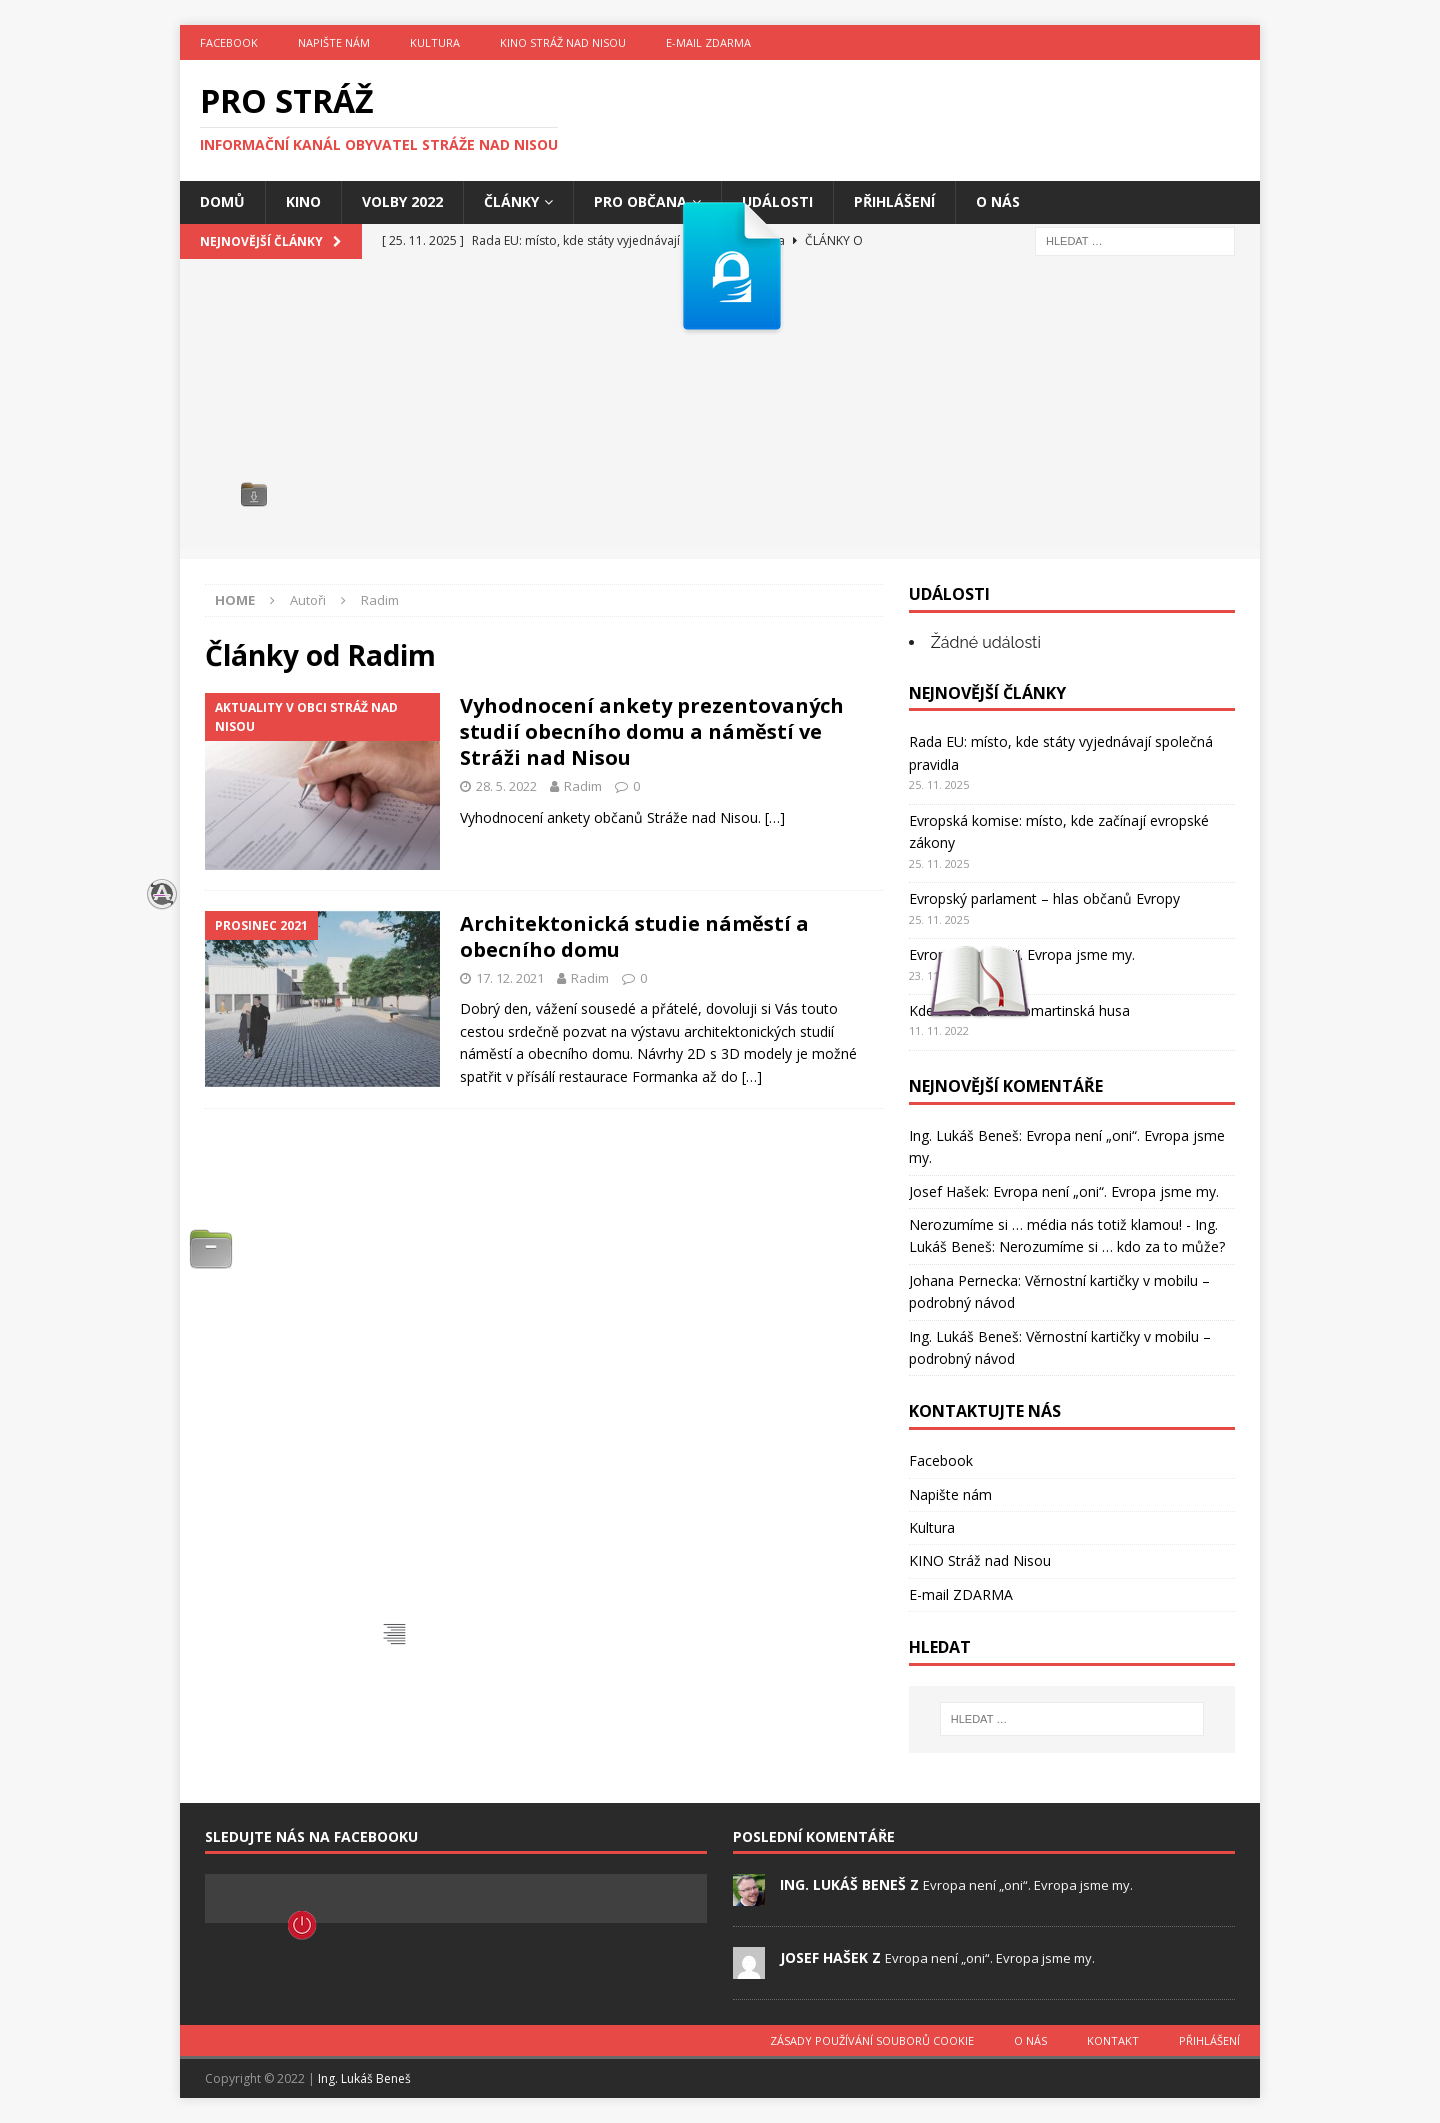 This screenshot has height=2123, width=1440. What do you see at coordinates (162, 894) in the screenshot?
I see `check for available software updates` at bounding box center [162, 894].